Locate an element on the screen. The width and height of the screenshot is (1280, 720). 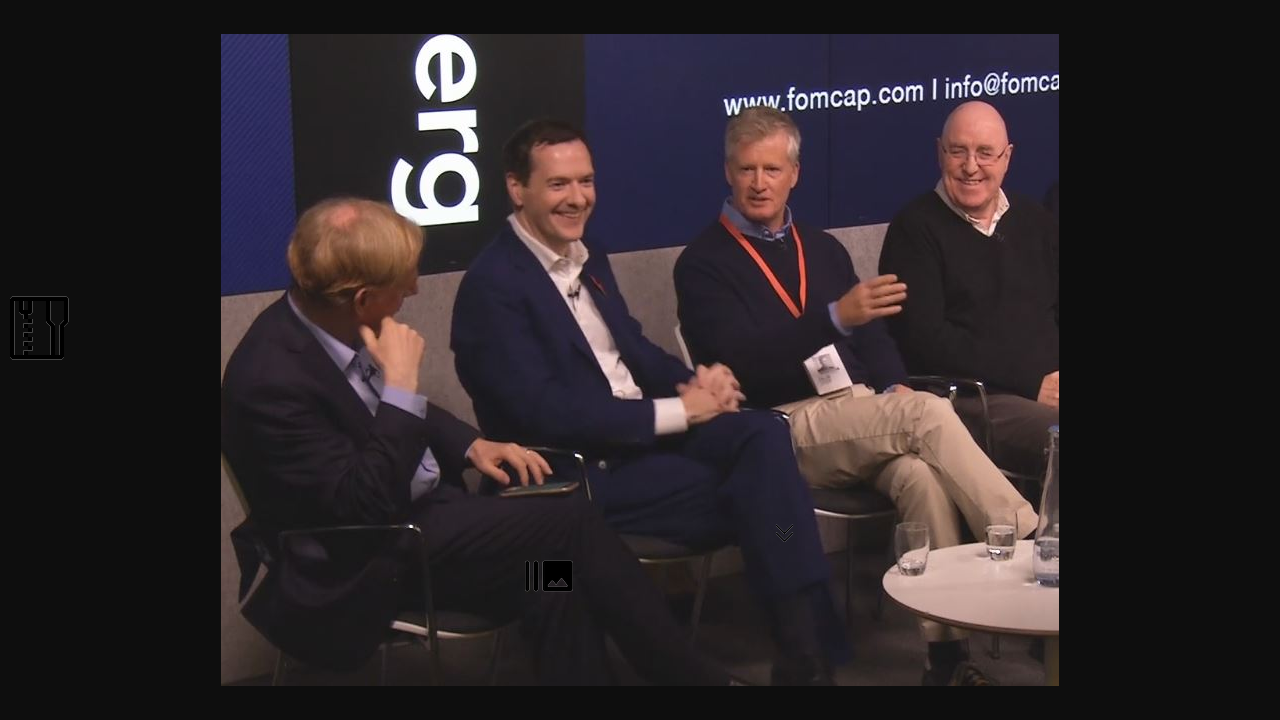
indicates a compressed or zipped file is located at coordinates (37, 328).